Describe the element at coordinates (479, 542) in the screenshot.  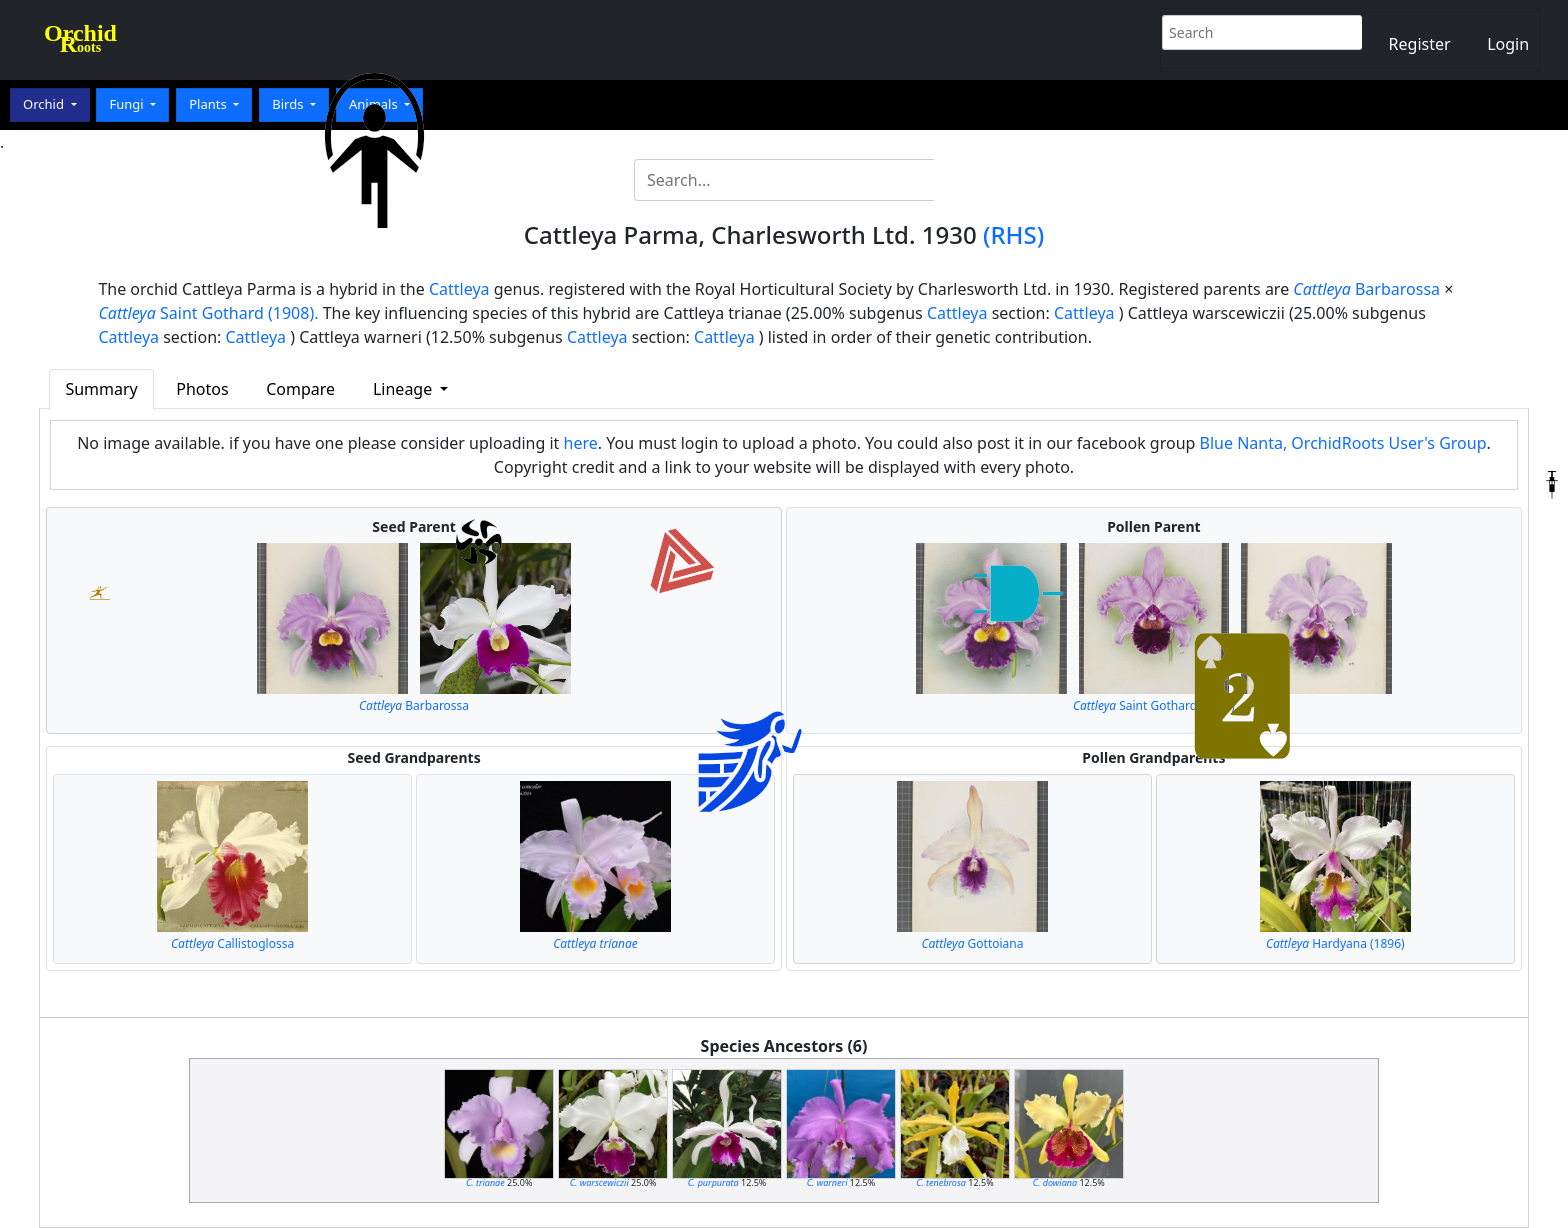
I see `indicates a spinning or rotating action` at that location.